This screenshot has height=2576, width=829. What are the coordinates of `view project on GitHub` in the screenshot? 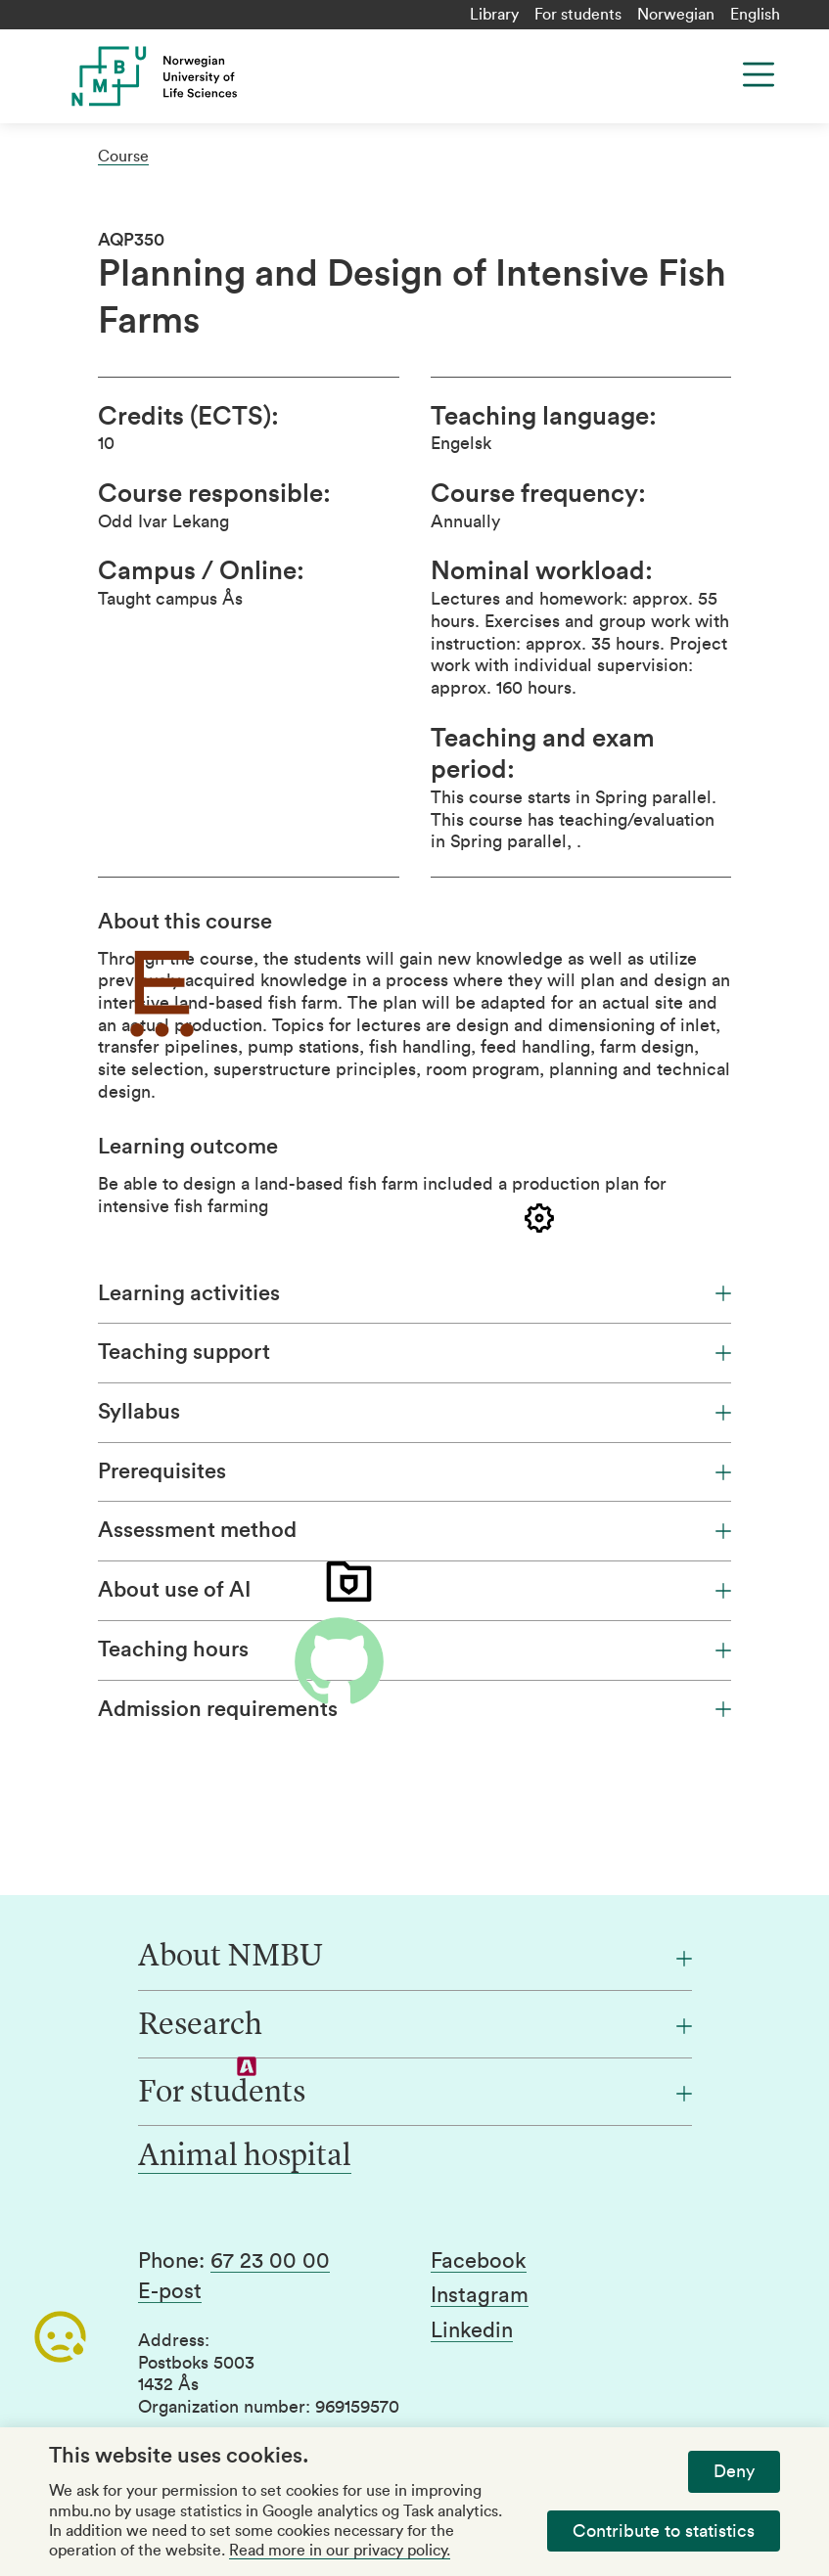 It's located at (339, 1661).